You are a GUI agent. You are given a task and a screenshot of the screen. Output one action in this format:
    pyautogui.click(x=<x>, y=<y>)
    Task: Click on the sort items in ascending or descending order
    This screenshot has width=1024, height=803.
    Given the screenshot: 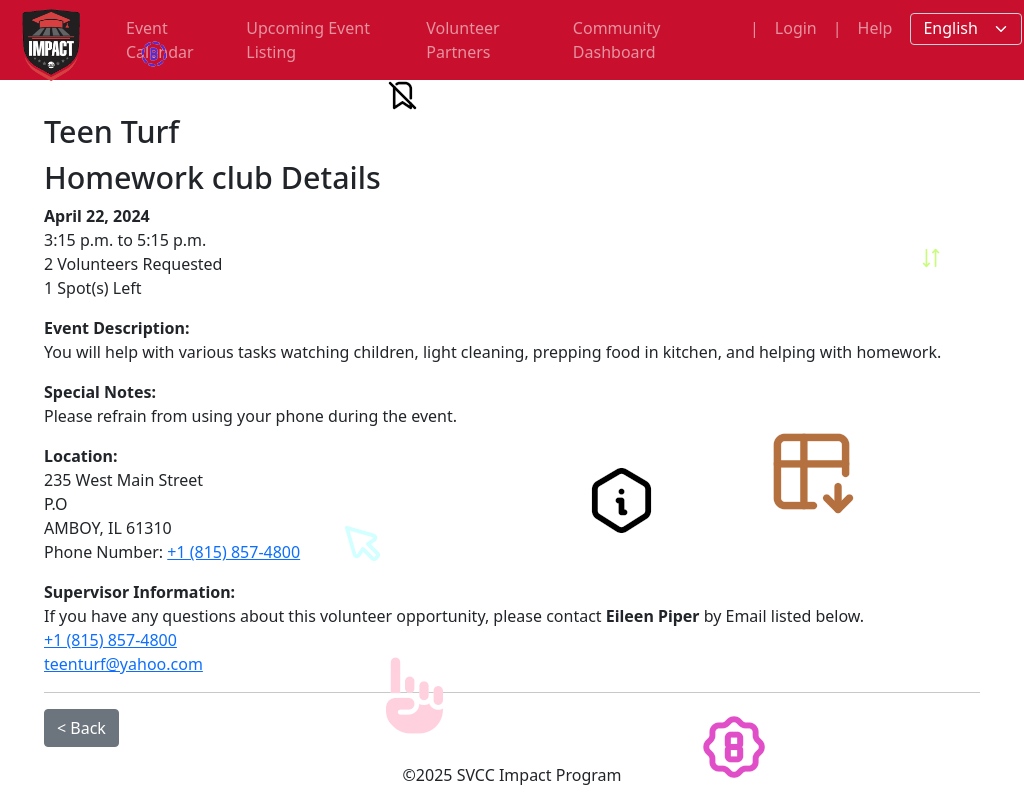 What is the action you would take?
    pyautogui.click(x=931, y=258)
    